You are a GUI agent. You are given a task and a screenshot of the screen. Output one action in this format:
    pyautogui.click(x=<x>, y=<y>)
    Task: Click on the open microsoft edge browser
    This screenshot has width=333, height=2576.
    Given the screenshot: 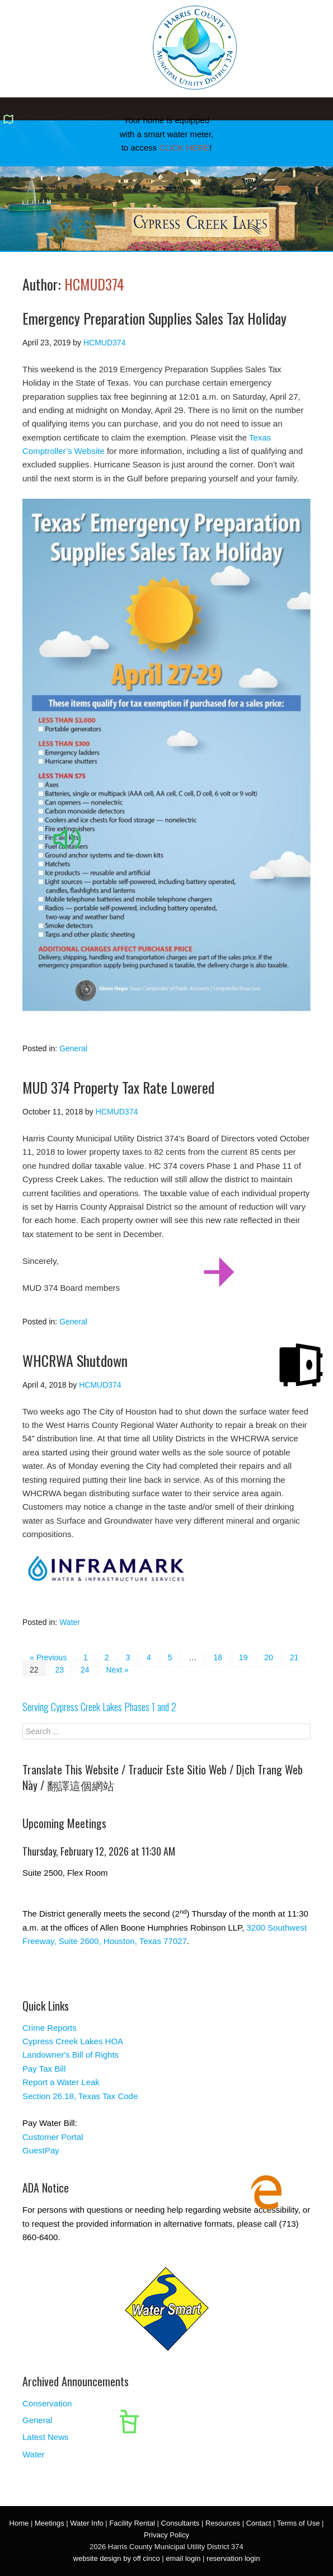 What is the action you would take?
    pyautogui.click(x=266, y=2192)
    